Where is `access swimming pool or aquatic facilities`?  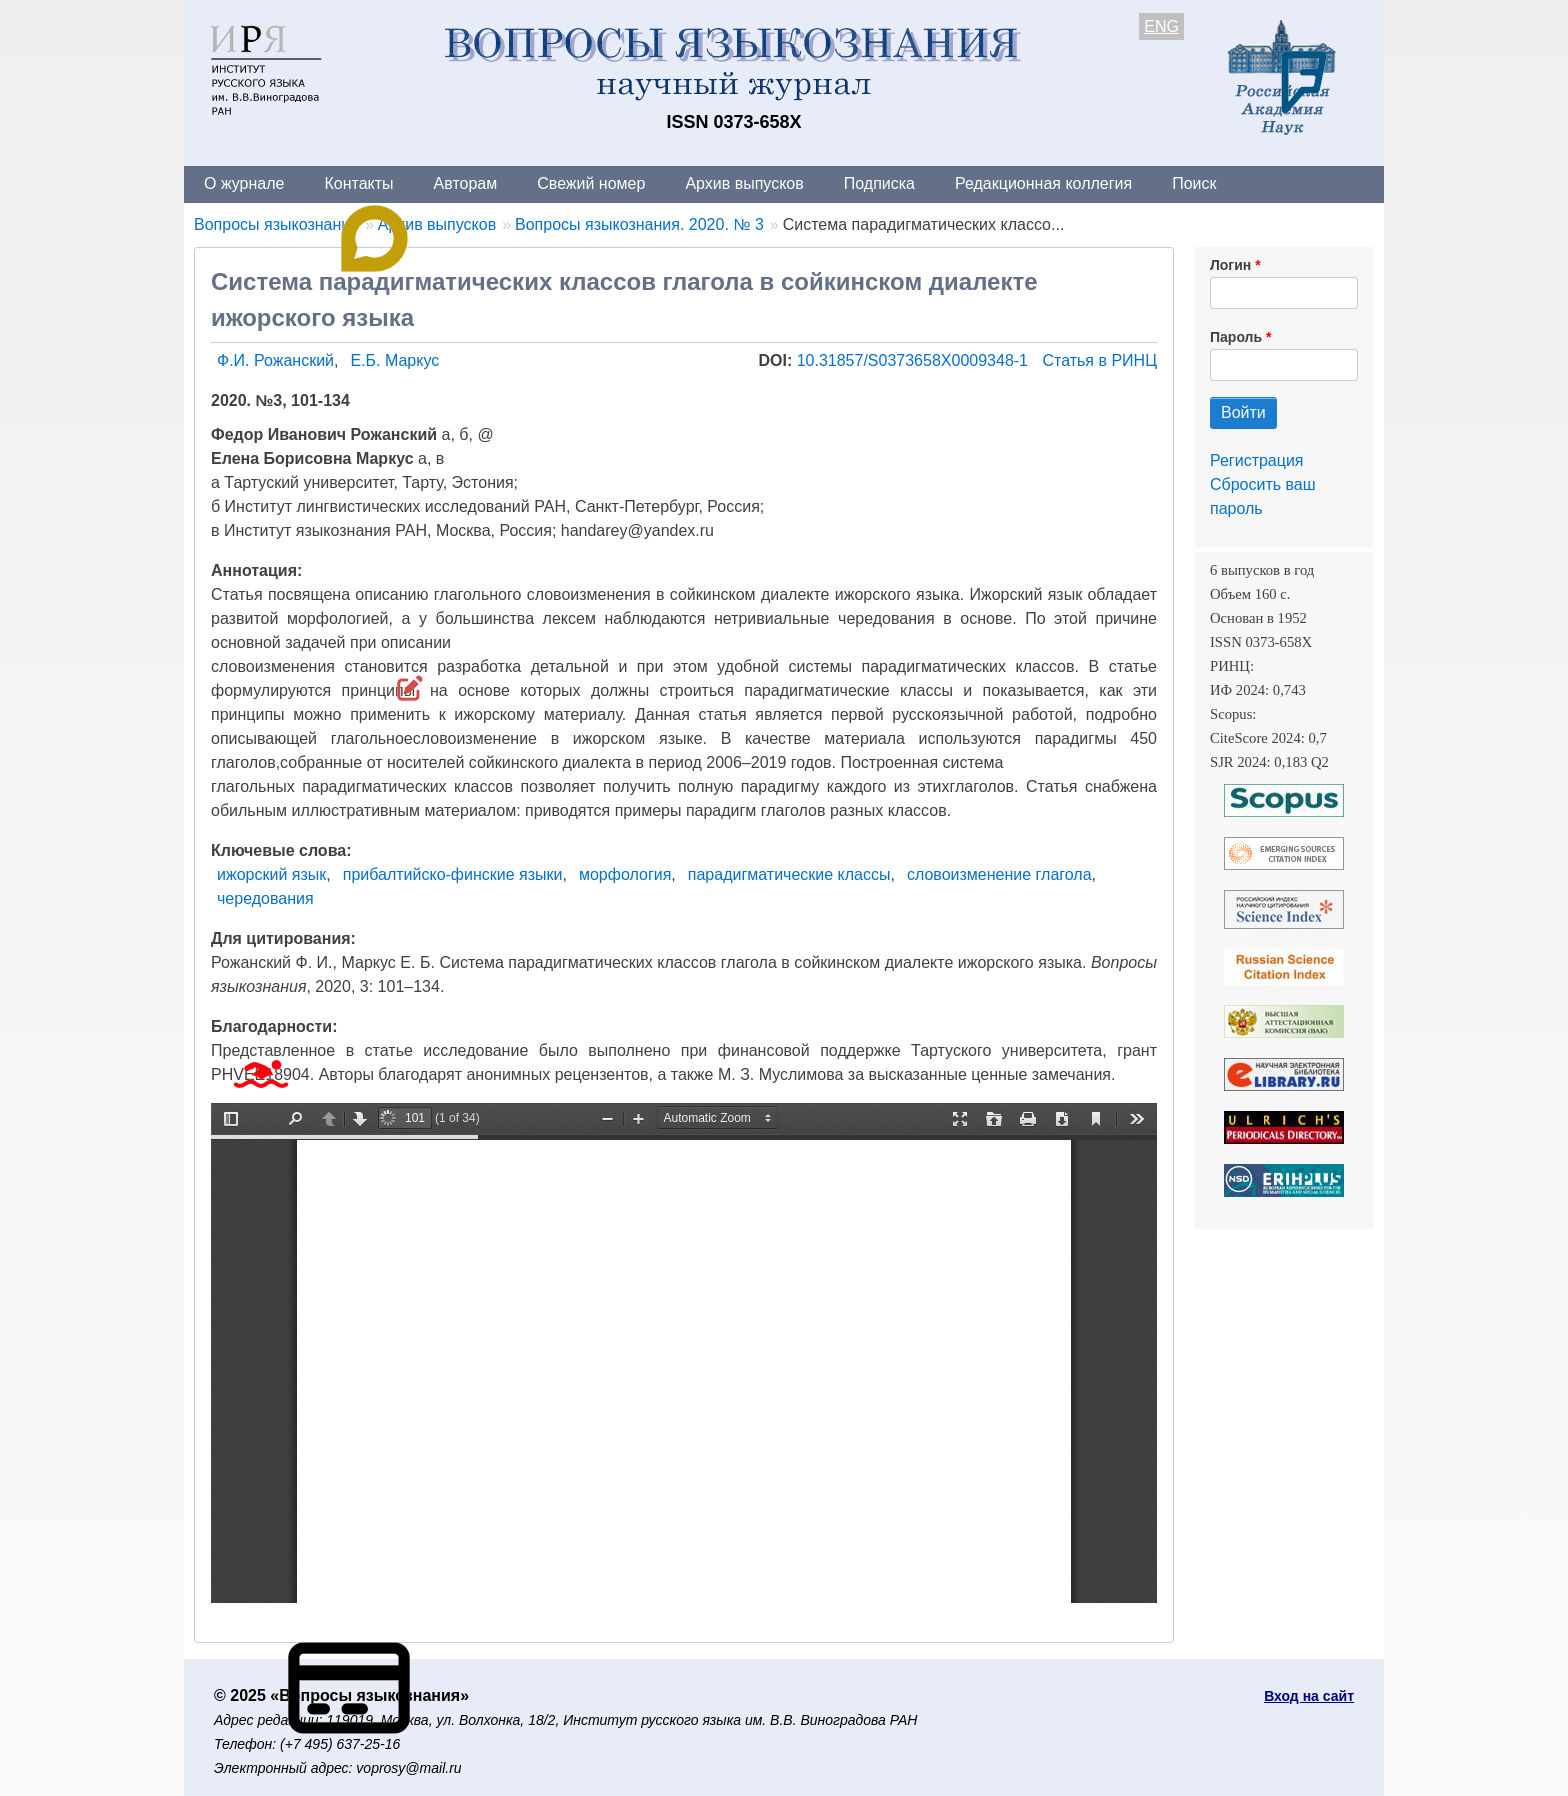
access swimming pool or aquatic facilities is located at coordinates (261, 1074).